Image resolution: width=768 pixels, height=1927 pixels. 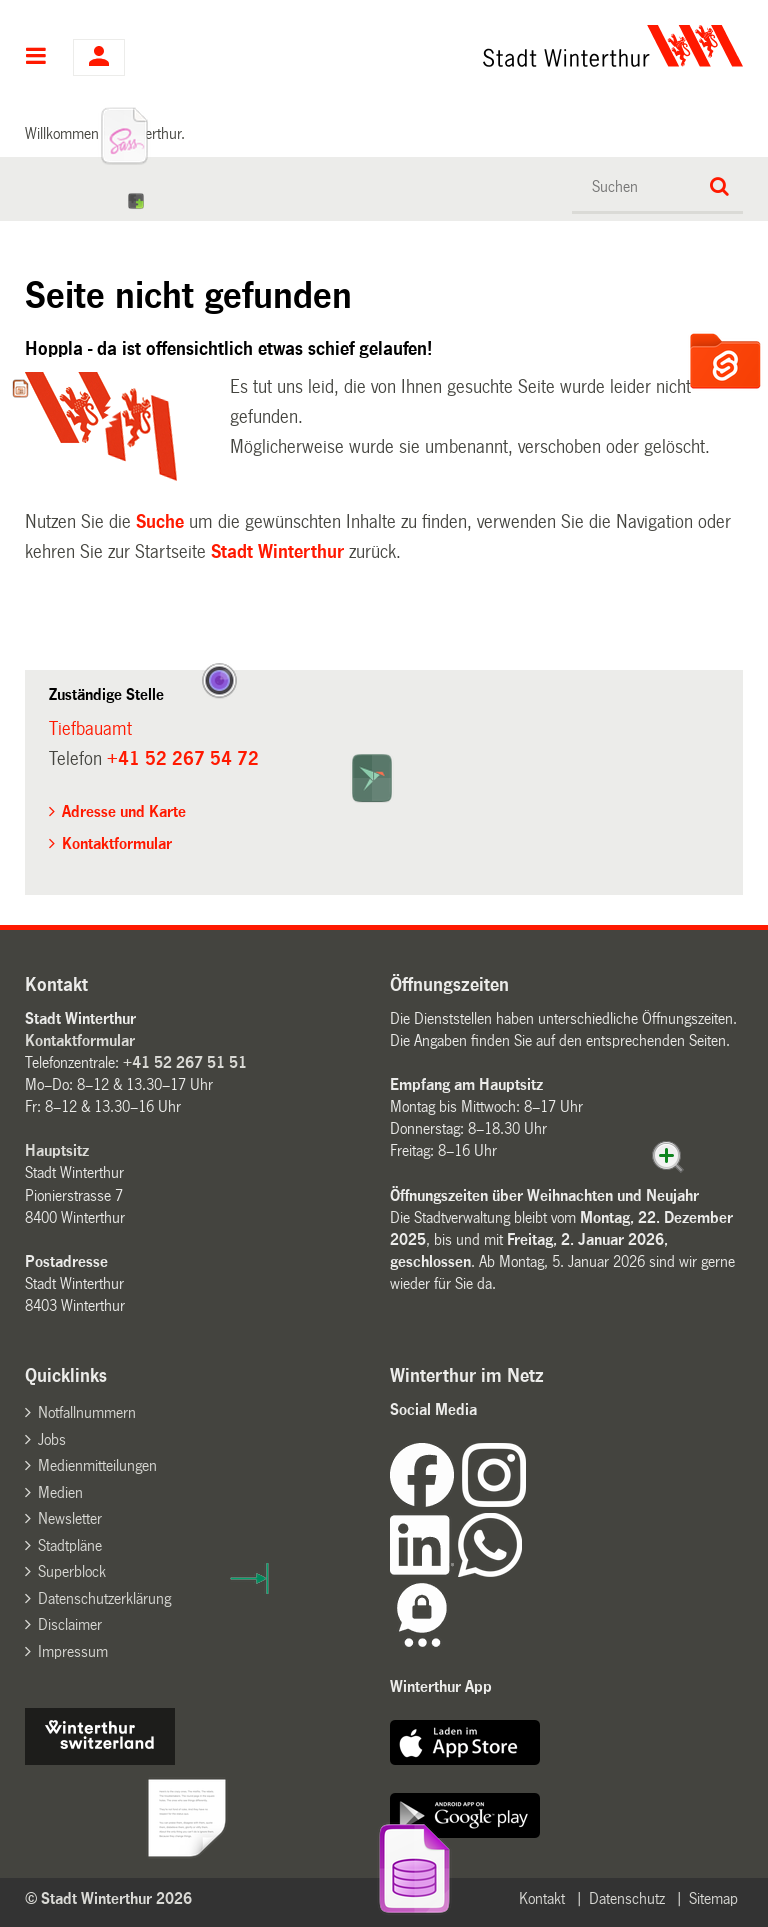 What do you see at coordinates (136, 201) in the screenshot?
I see `manage gnome shell extensions` at bounding box center [136, 201].